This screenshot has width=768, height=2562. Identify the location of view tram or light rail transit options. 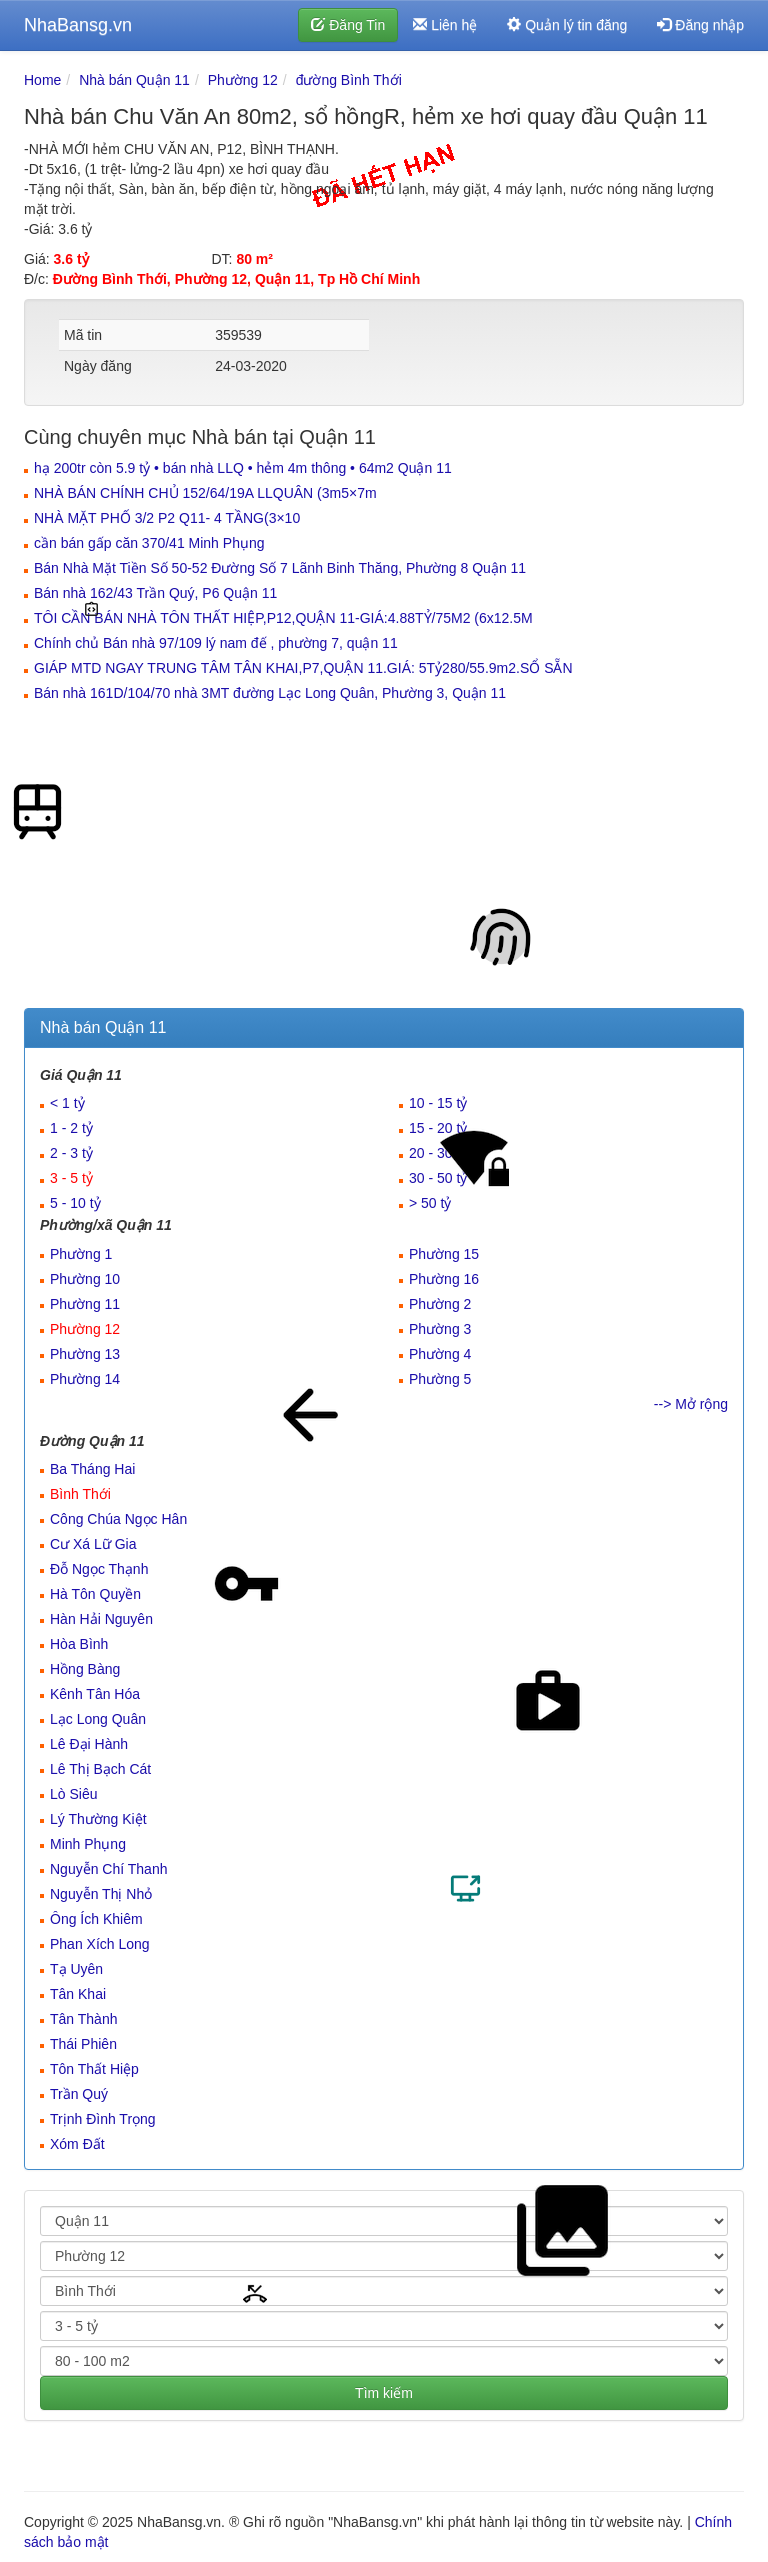
(37, 810).